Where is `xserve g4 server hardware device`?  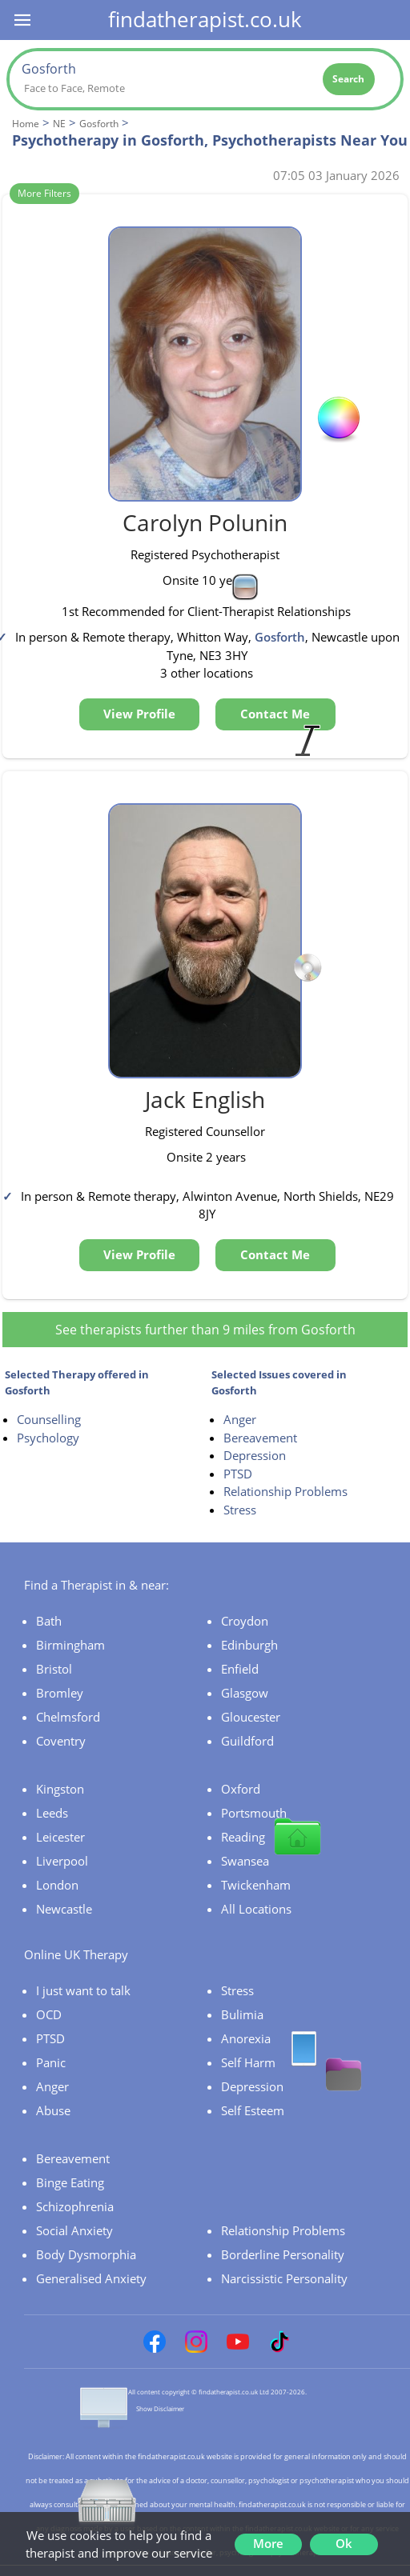 xserve g4 server hardware device is located at coordinates (107, 2499).